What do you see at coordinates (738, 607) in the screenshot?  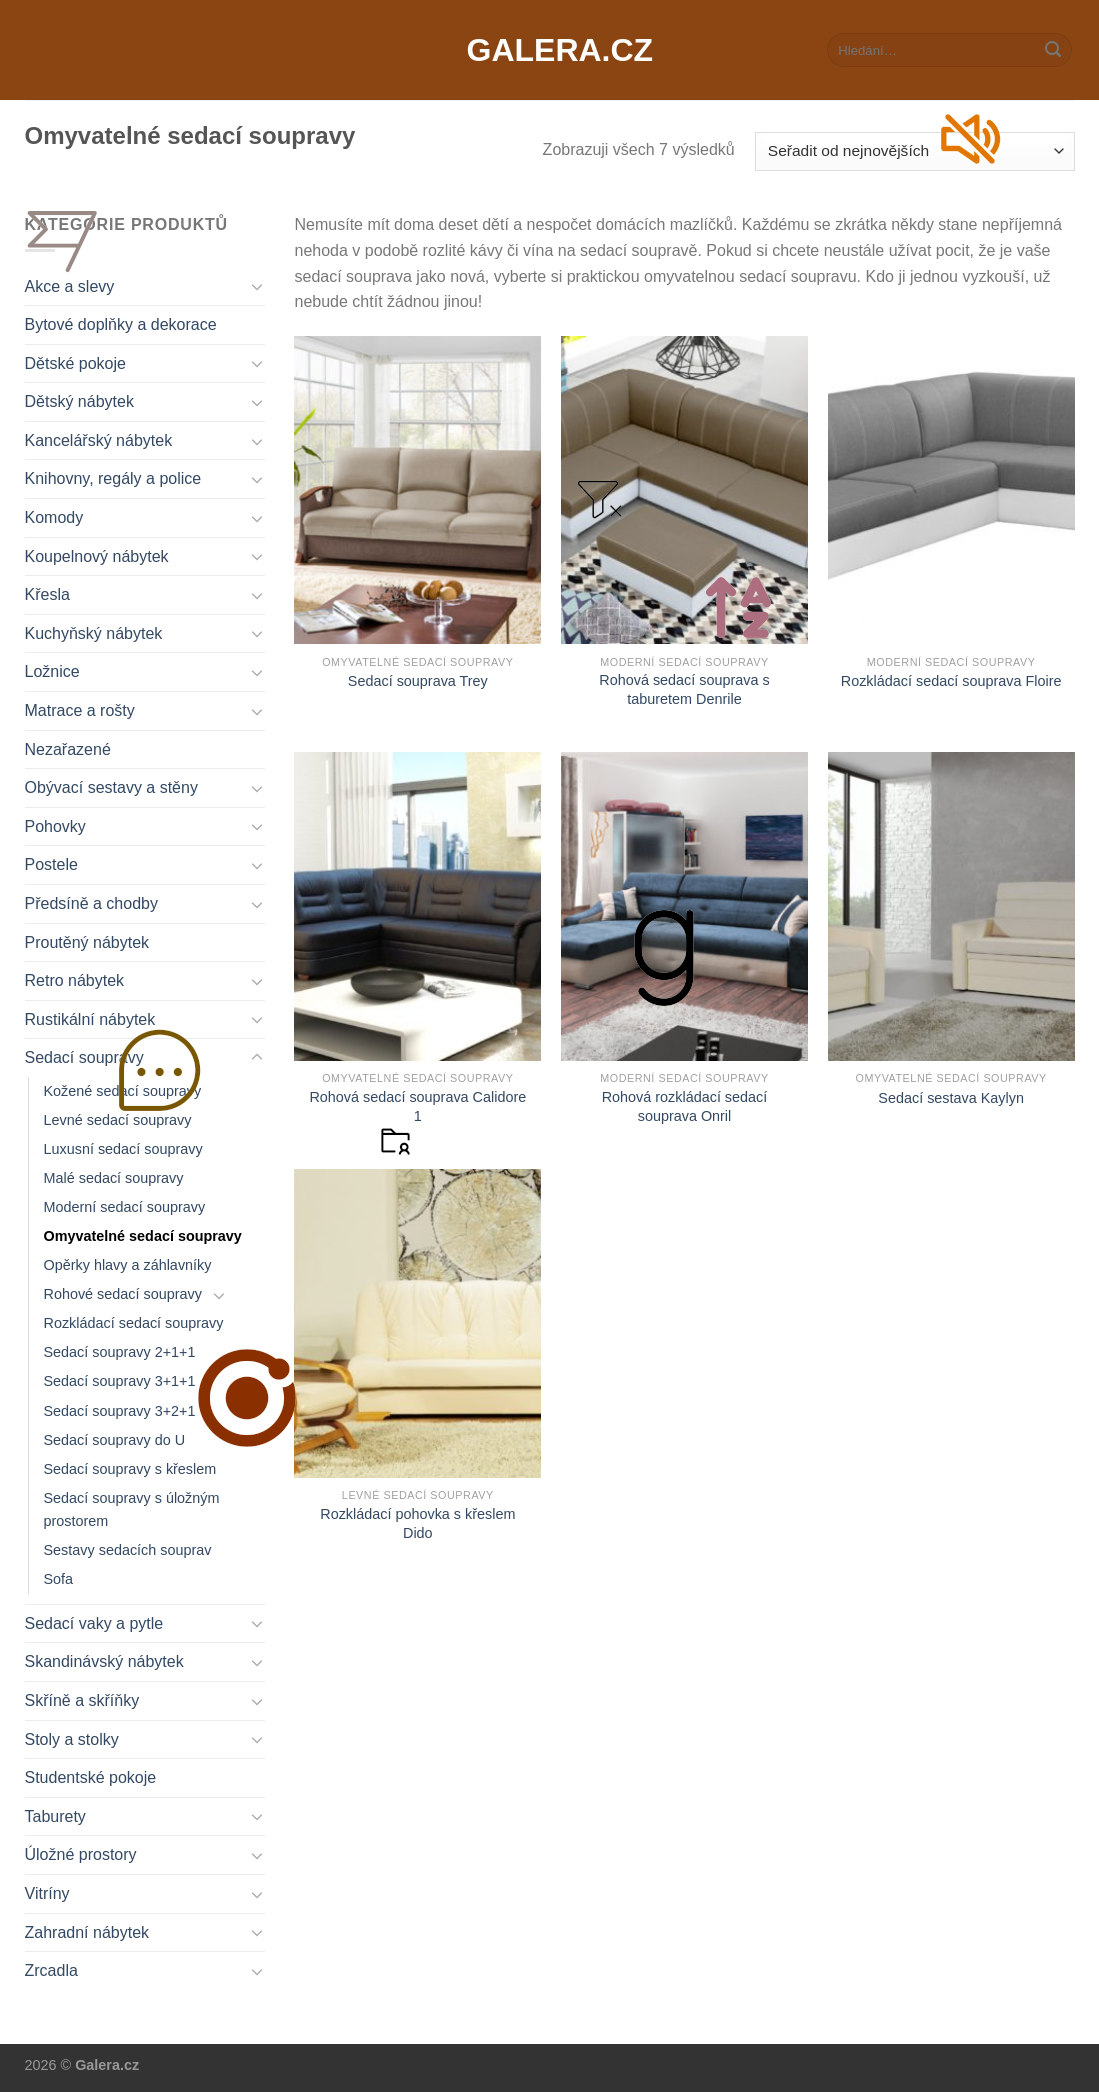 I see `sort alphabetically A to Z` at bounding box center [738, 607].